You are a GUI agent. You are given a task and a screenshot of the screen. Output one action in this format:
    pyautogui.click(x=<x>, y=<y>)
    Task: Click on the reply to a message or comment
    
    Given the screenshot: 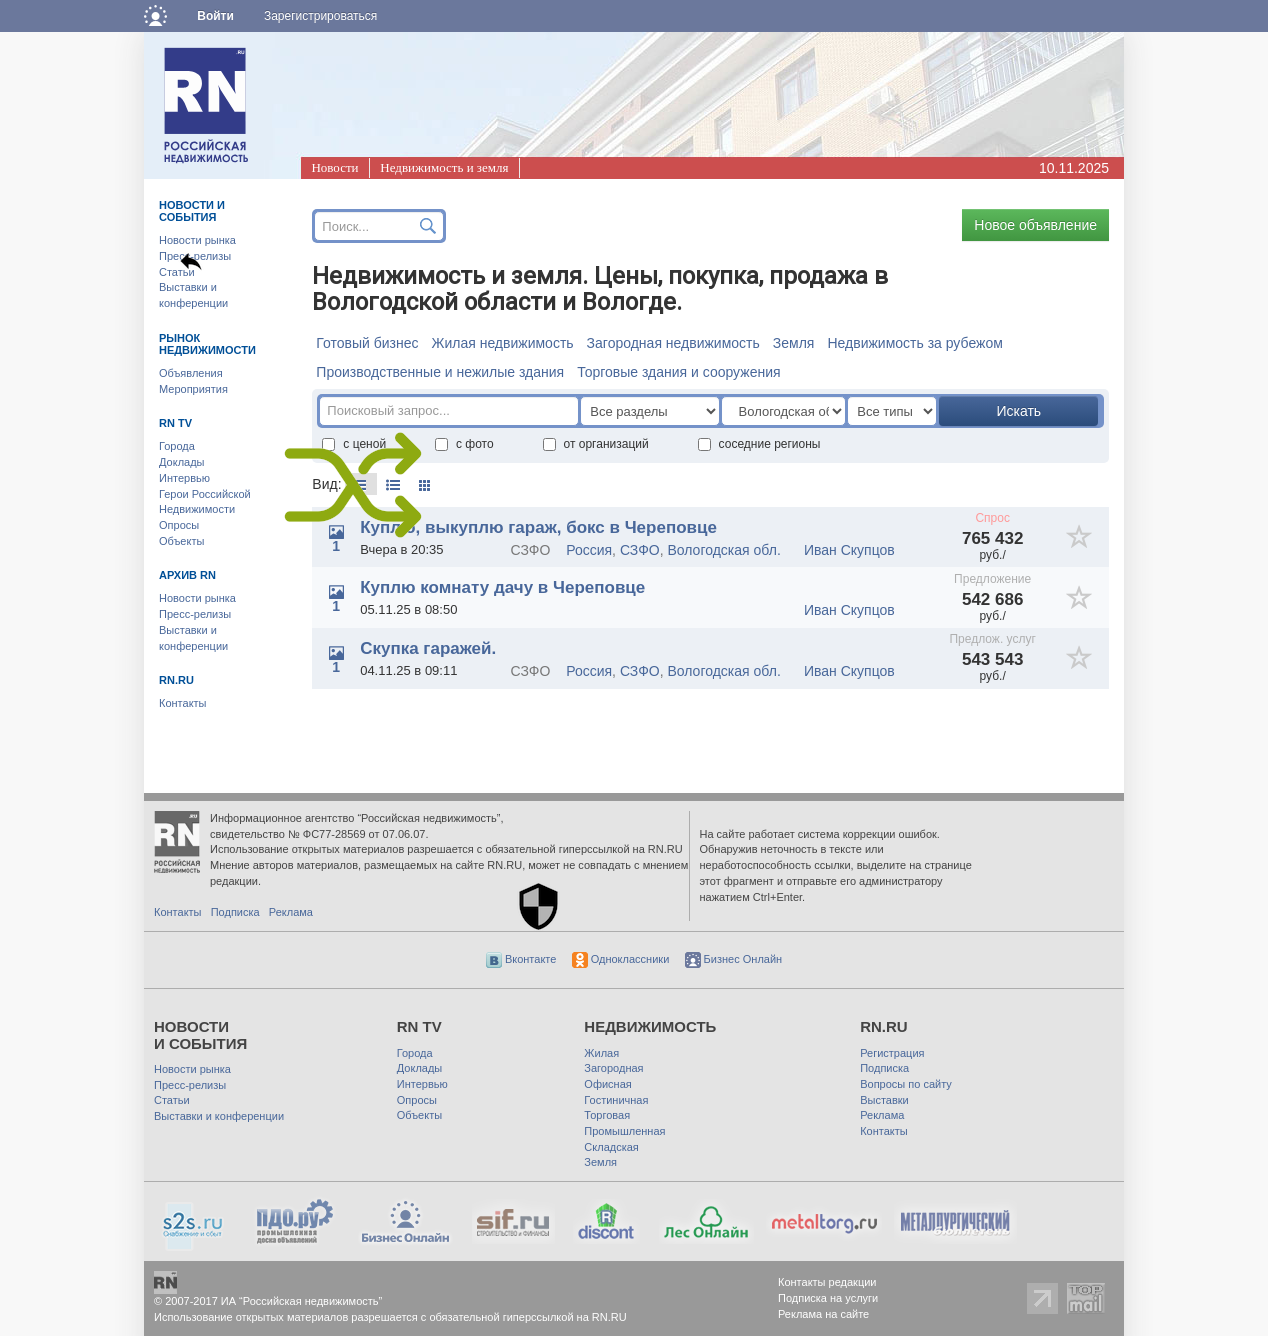 What is the action you would take?
    pyautogui.click(x=191, y=261)
    